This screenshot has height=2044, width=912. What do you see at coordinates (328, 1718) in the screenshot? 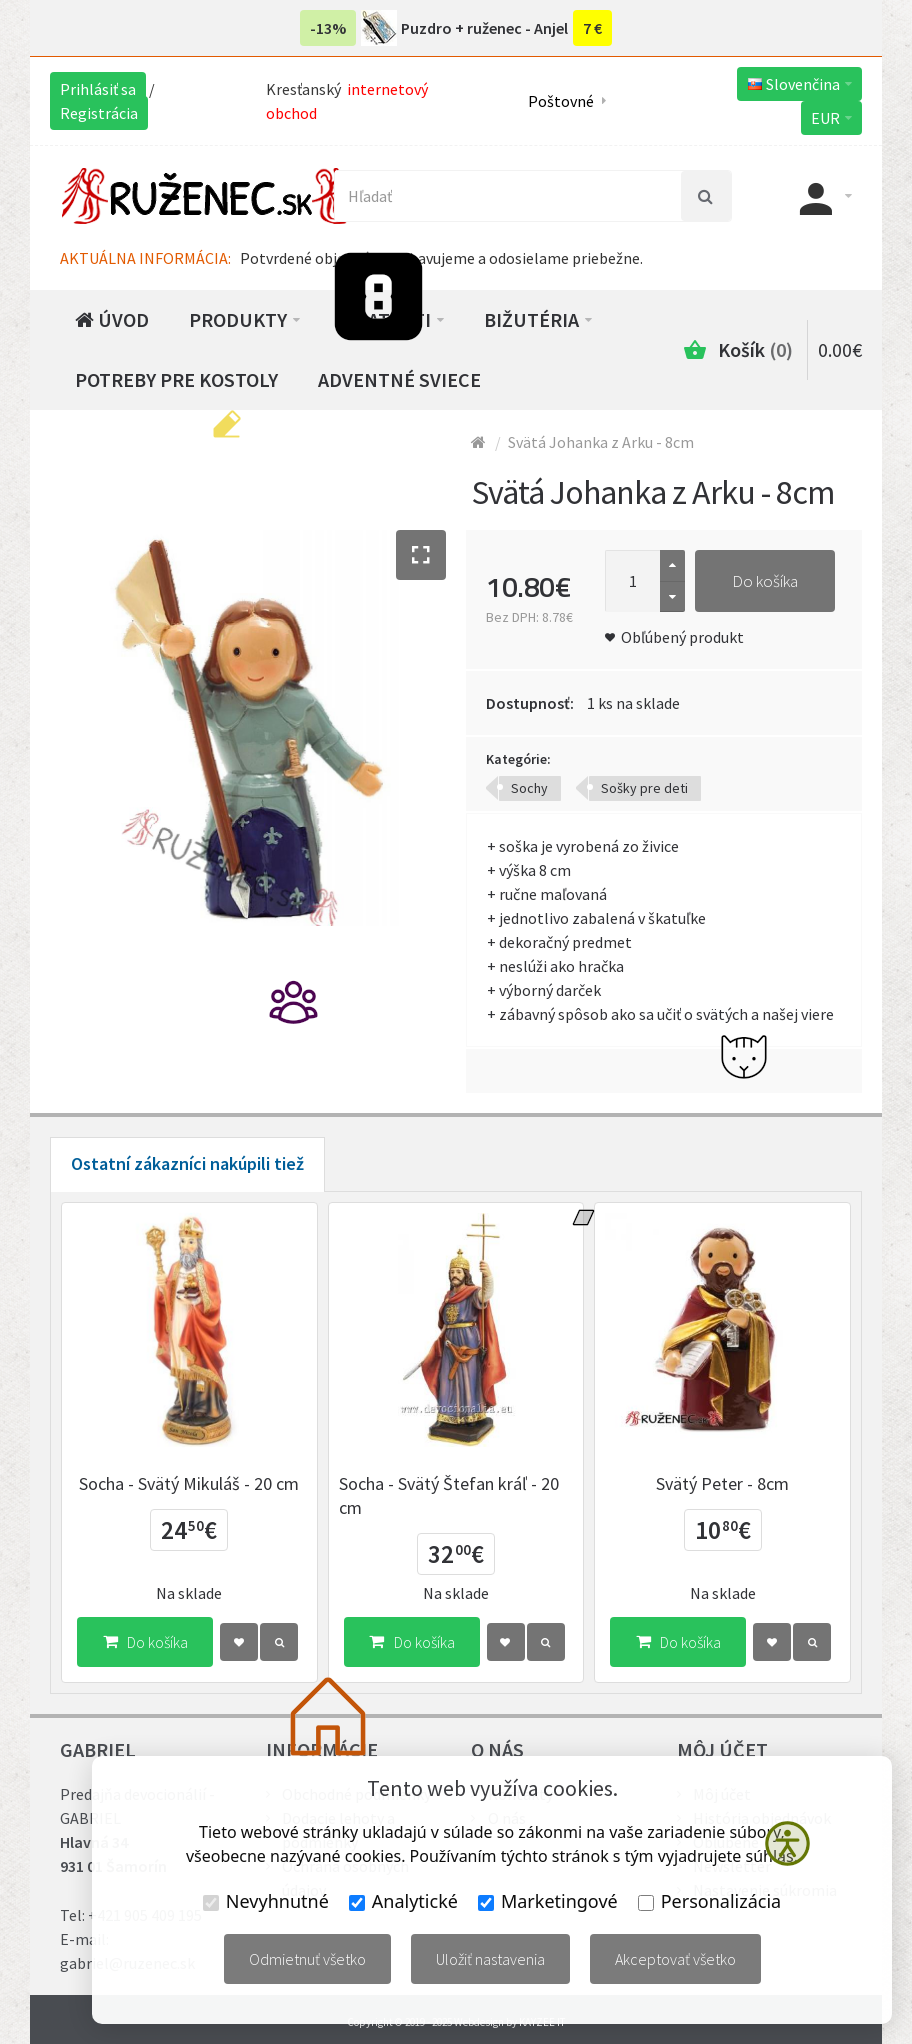
I see `navigate to home screen` at bounding box center [328, 1718].